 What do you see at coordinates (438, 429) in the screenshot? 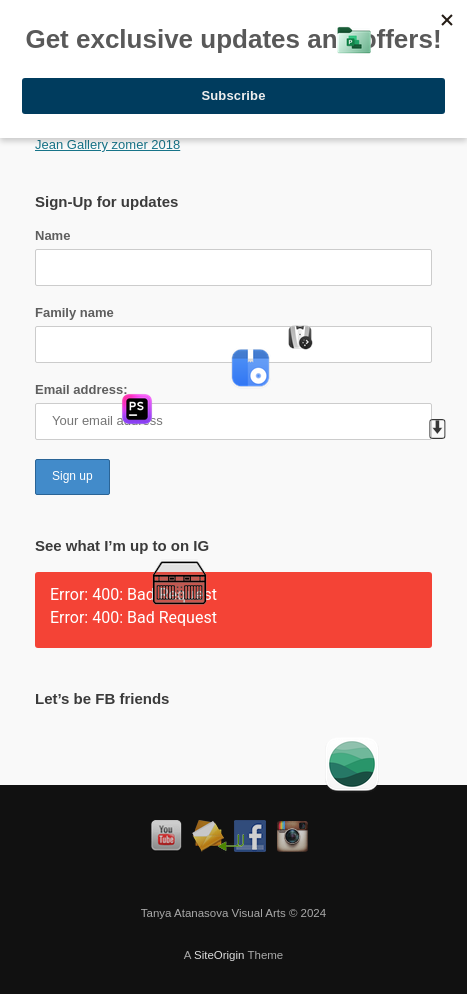
I see `download a file or application` at bounding box center [438, 429].